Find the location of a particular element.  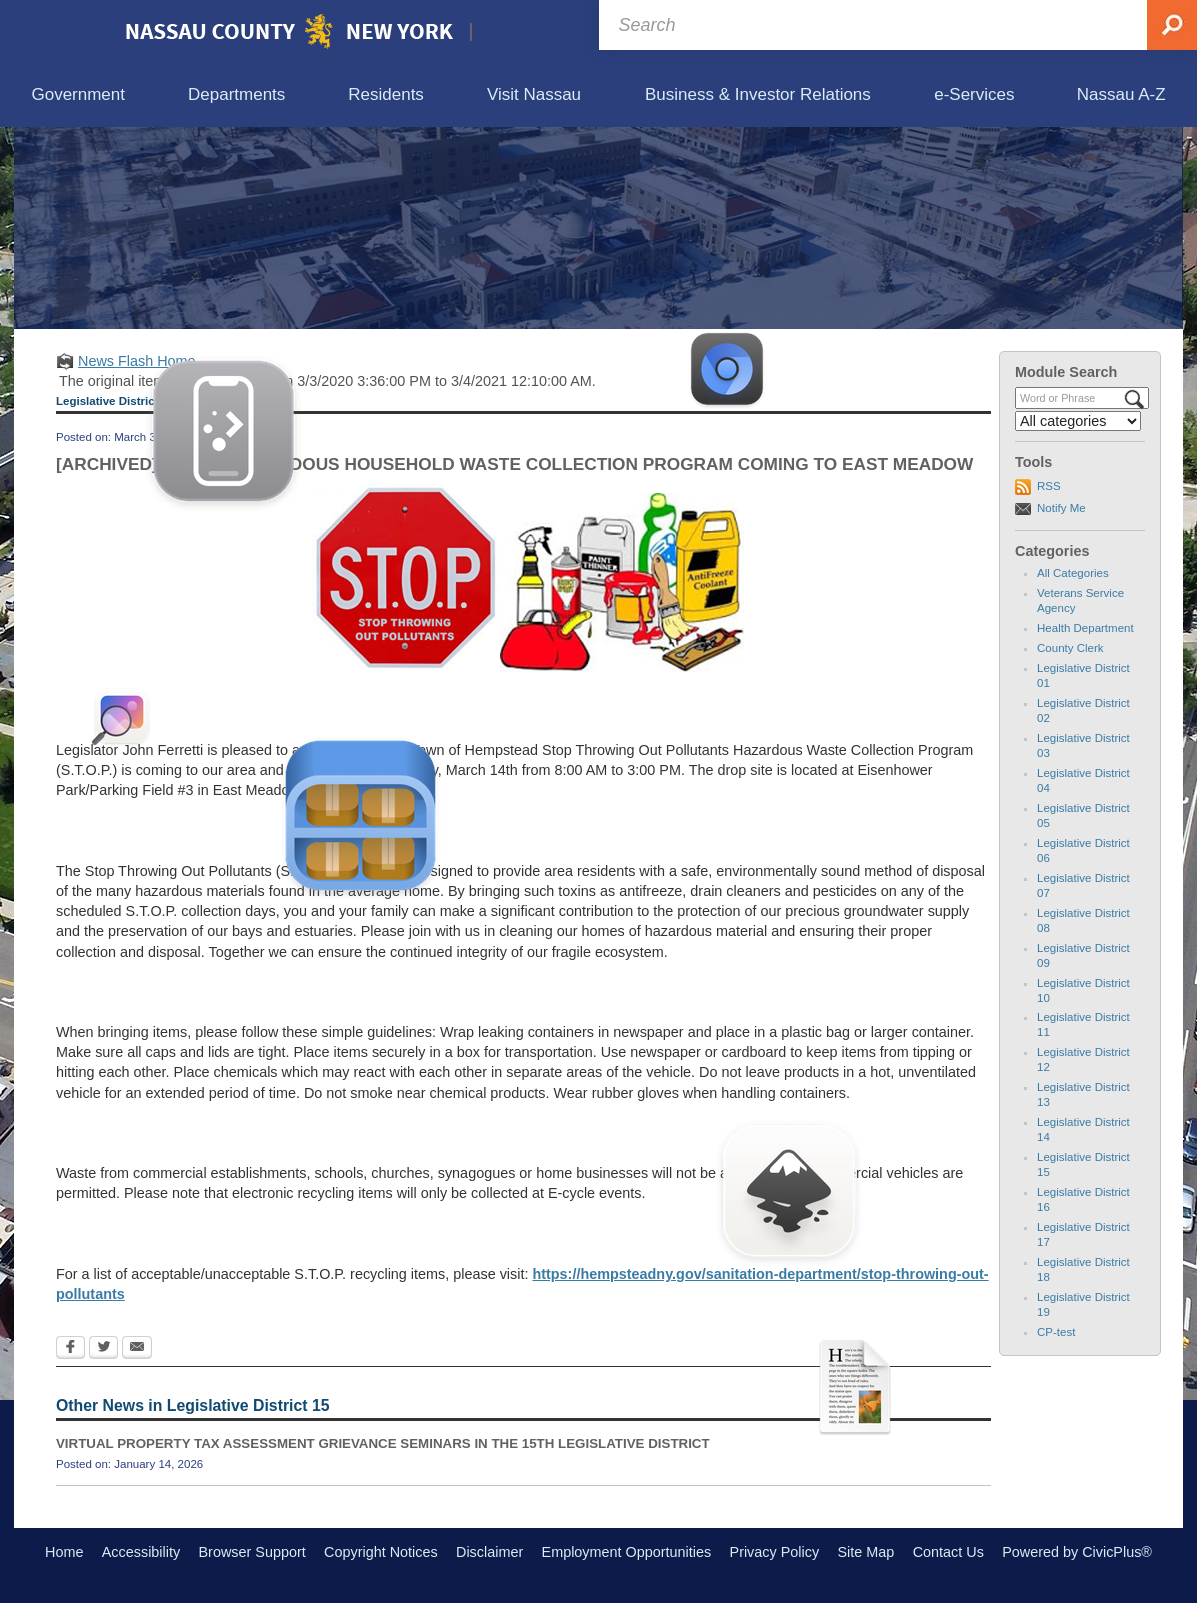

open inkscape vector graphics editor is located at coordinates (789, 1191).